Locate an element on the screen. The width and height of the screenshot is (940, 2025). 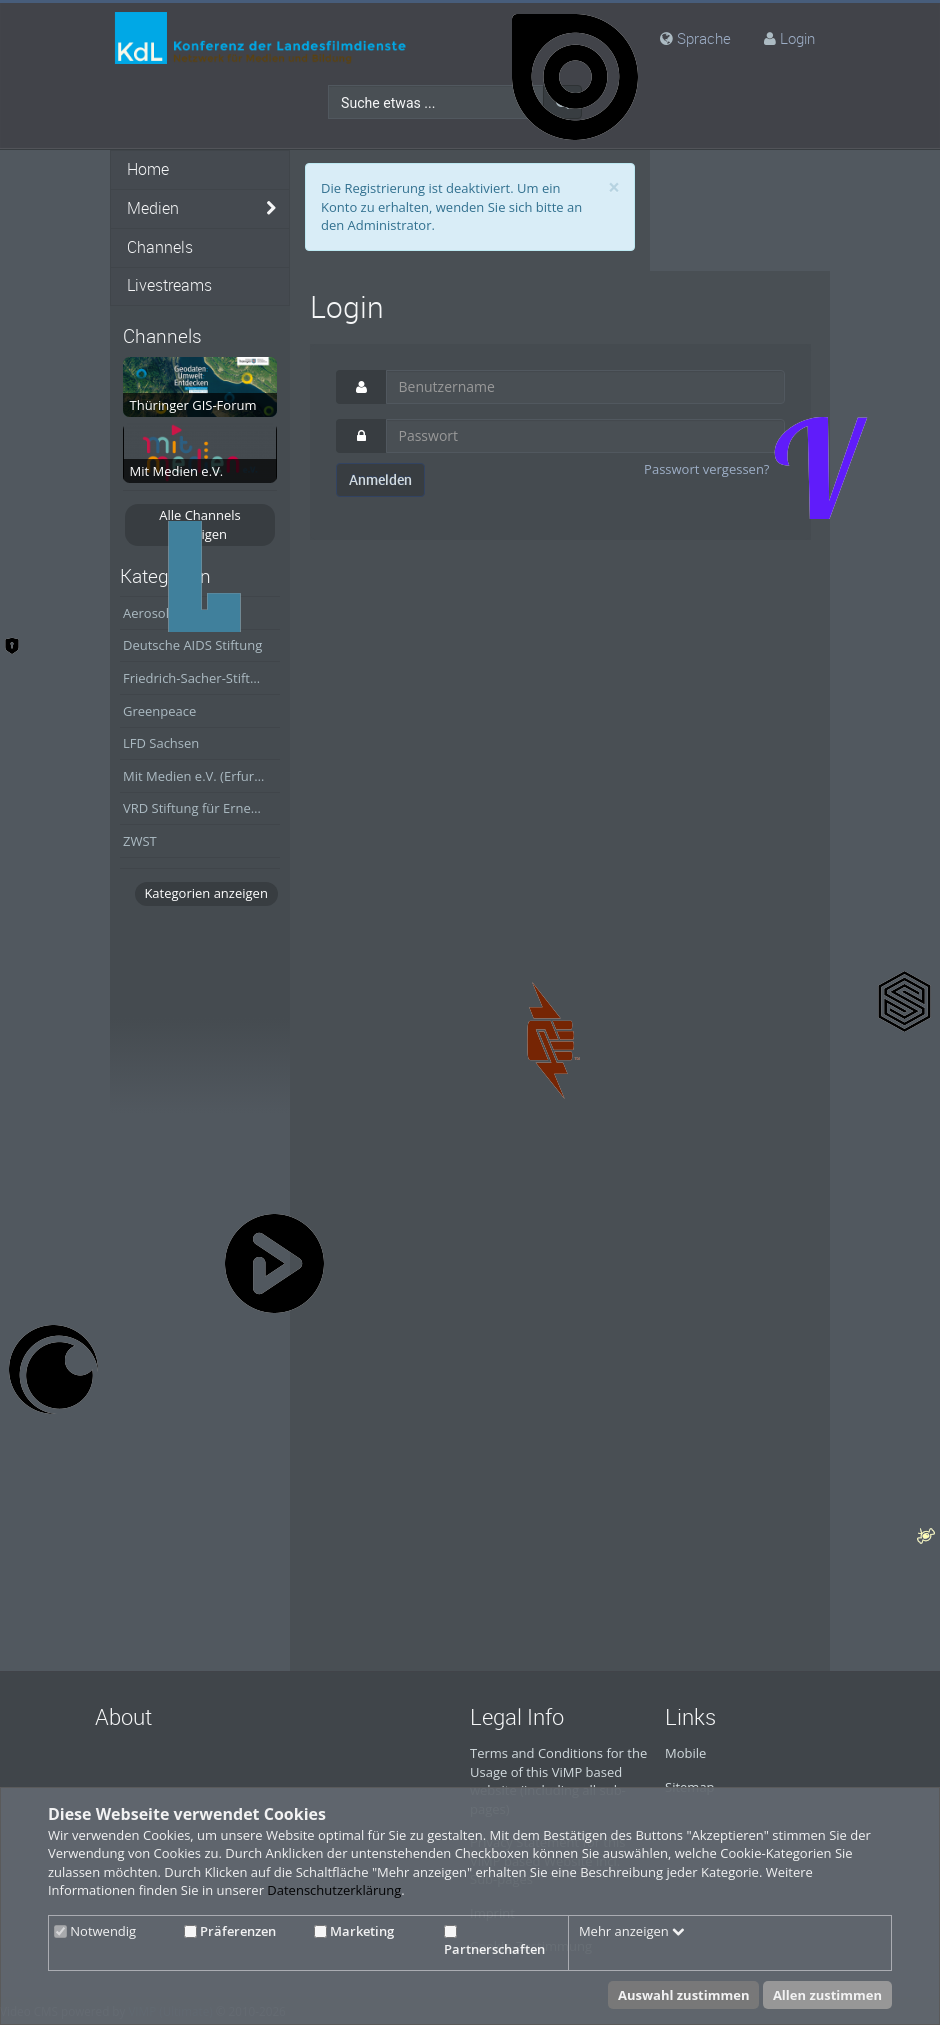
suitest logo - test automation platform branding is located at coordinates (926, 1536).